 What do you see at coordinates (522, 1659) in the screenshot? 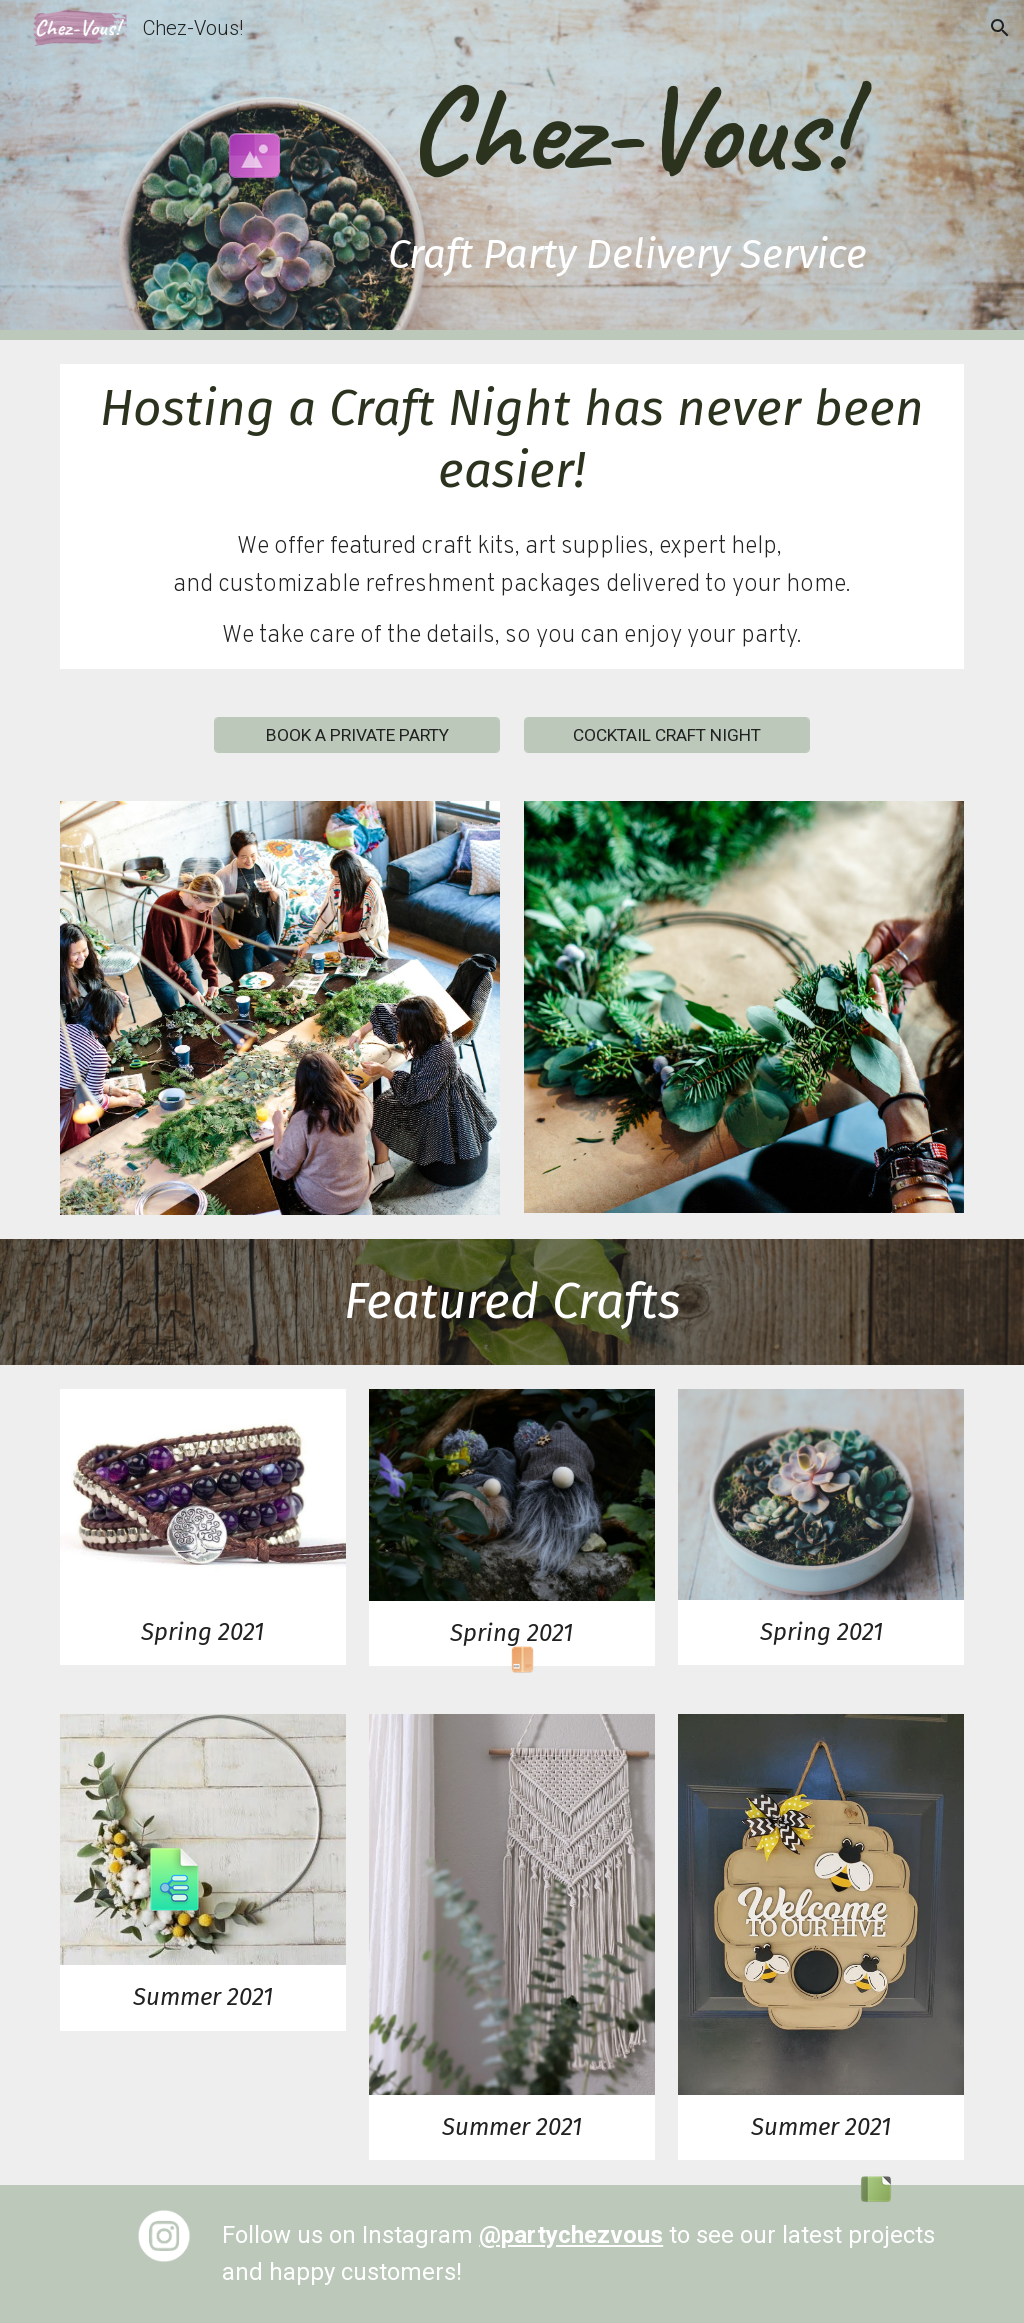
I see `a software package or archive file` at bounding box center [522, 1659].